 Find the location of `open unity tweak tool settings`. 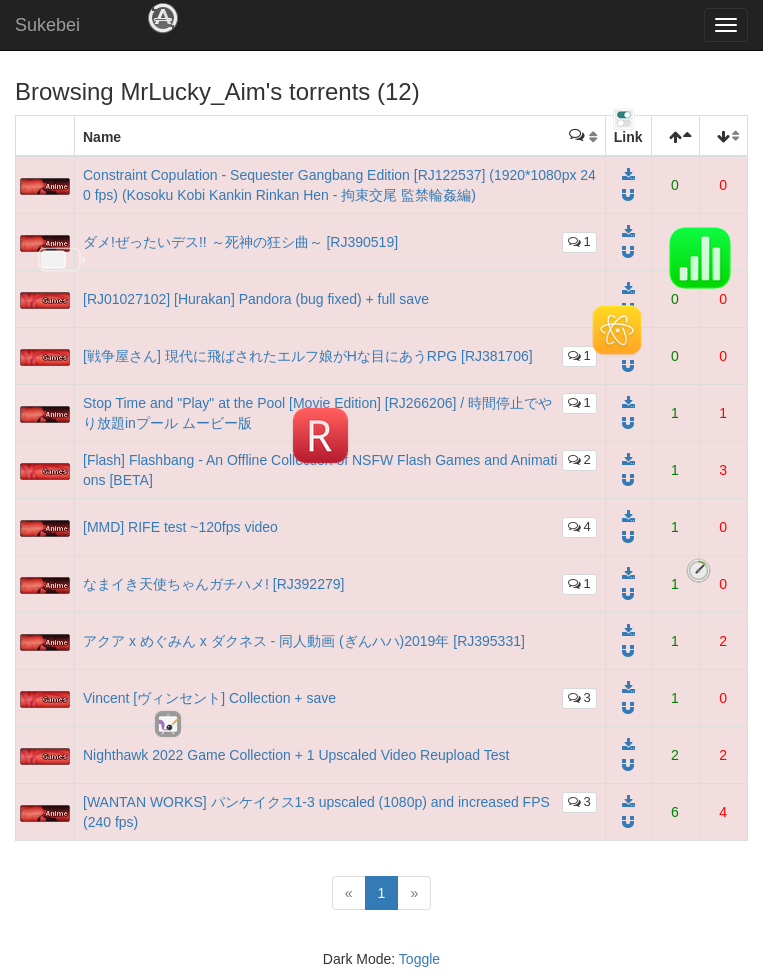

open unity tweak tool settings is located at coordinates (624, 119).